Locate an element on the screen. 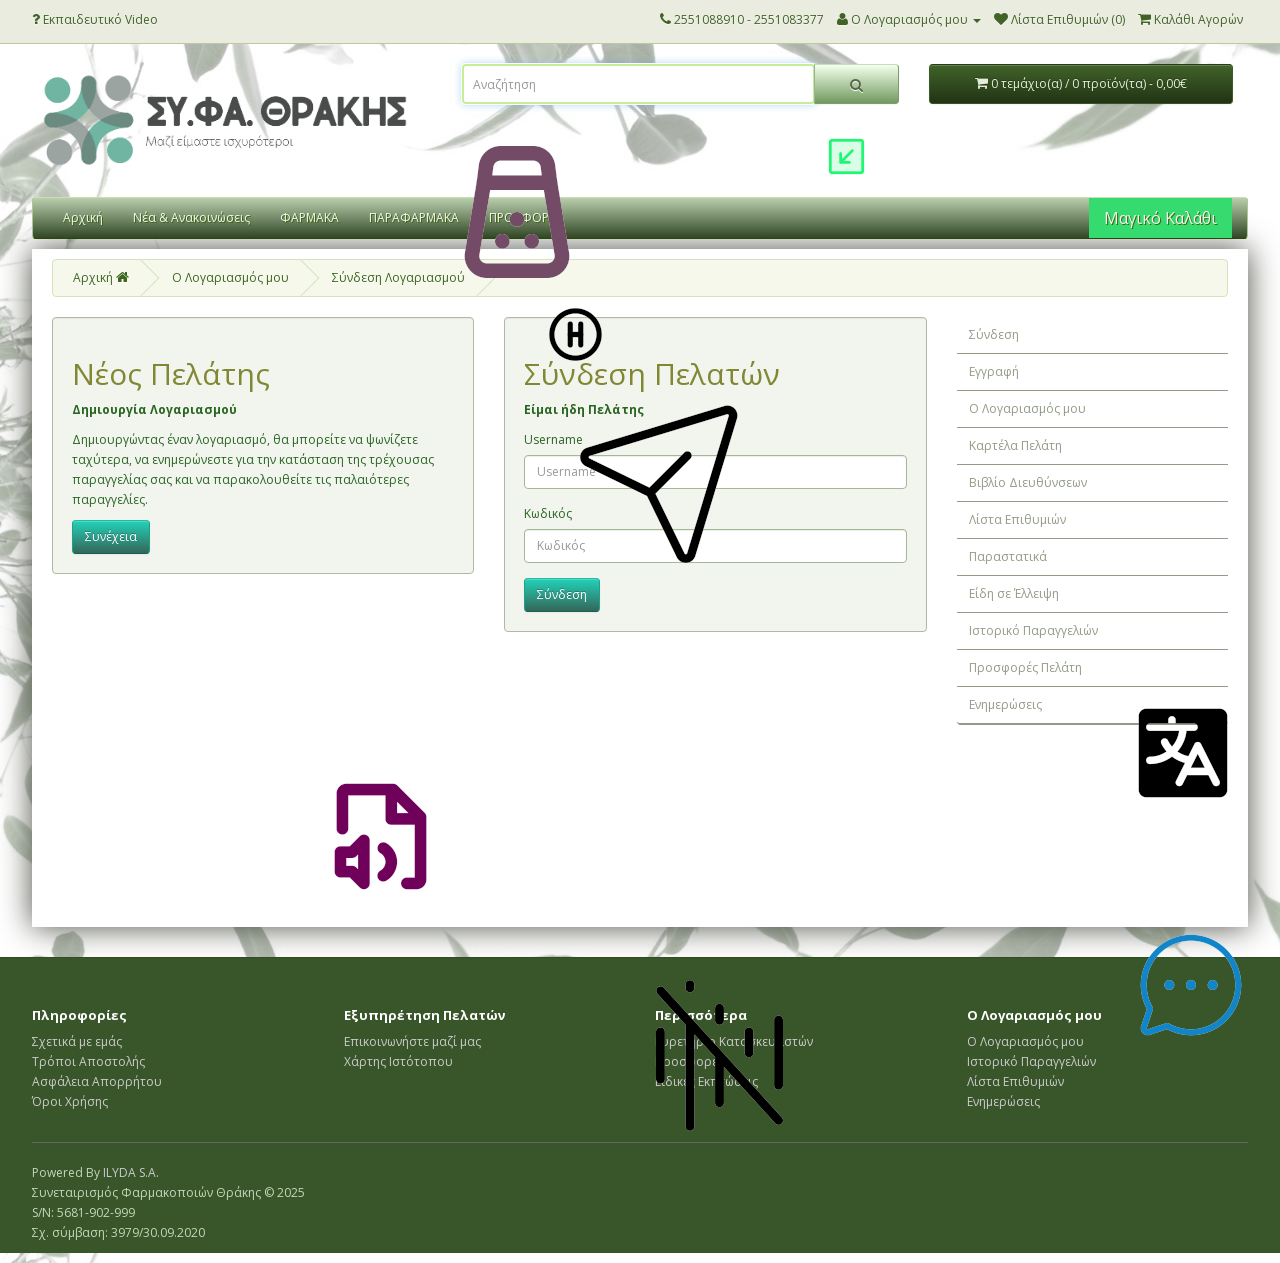 The image size is (1280, 1263). send a message is located at coordinates (664, 478).